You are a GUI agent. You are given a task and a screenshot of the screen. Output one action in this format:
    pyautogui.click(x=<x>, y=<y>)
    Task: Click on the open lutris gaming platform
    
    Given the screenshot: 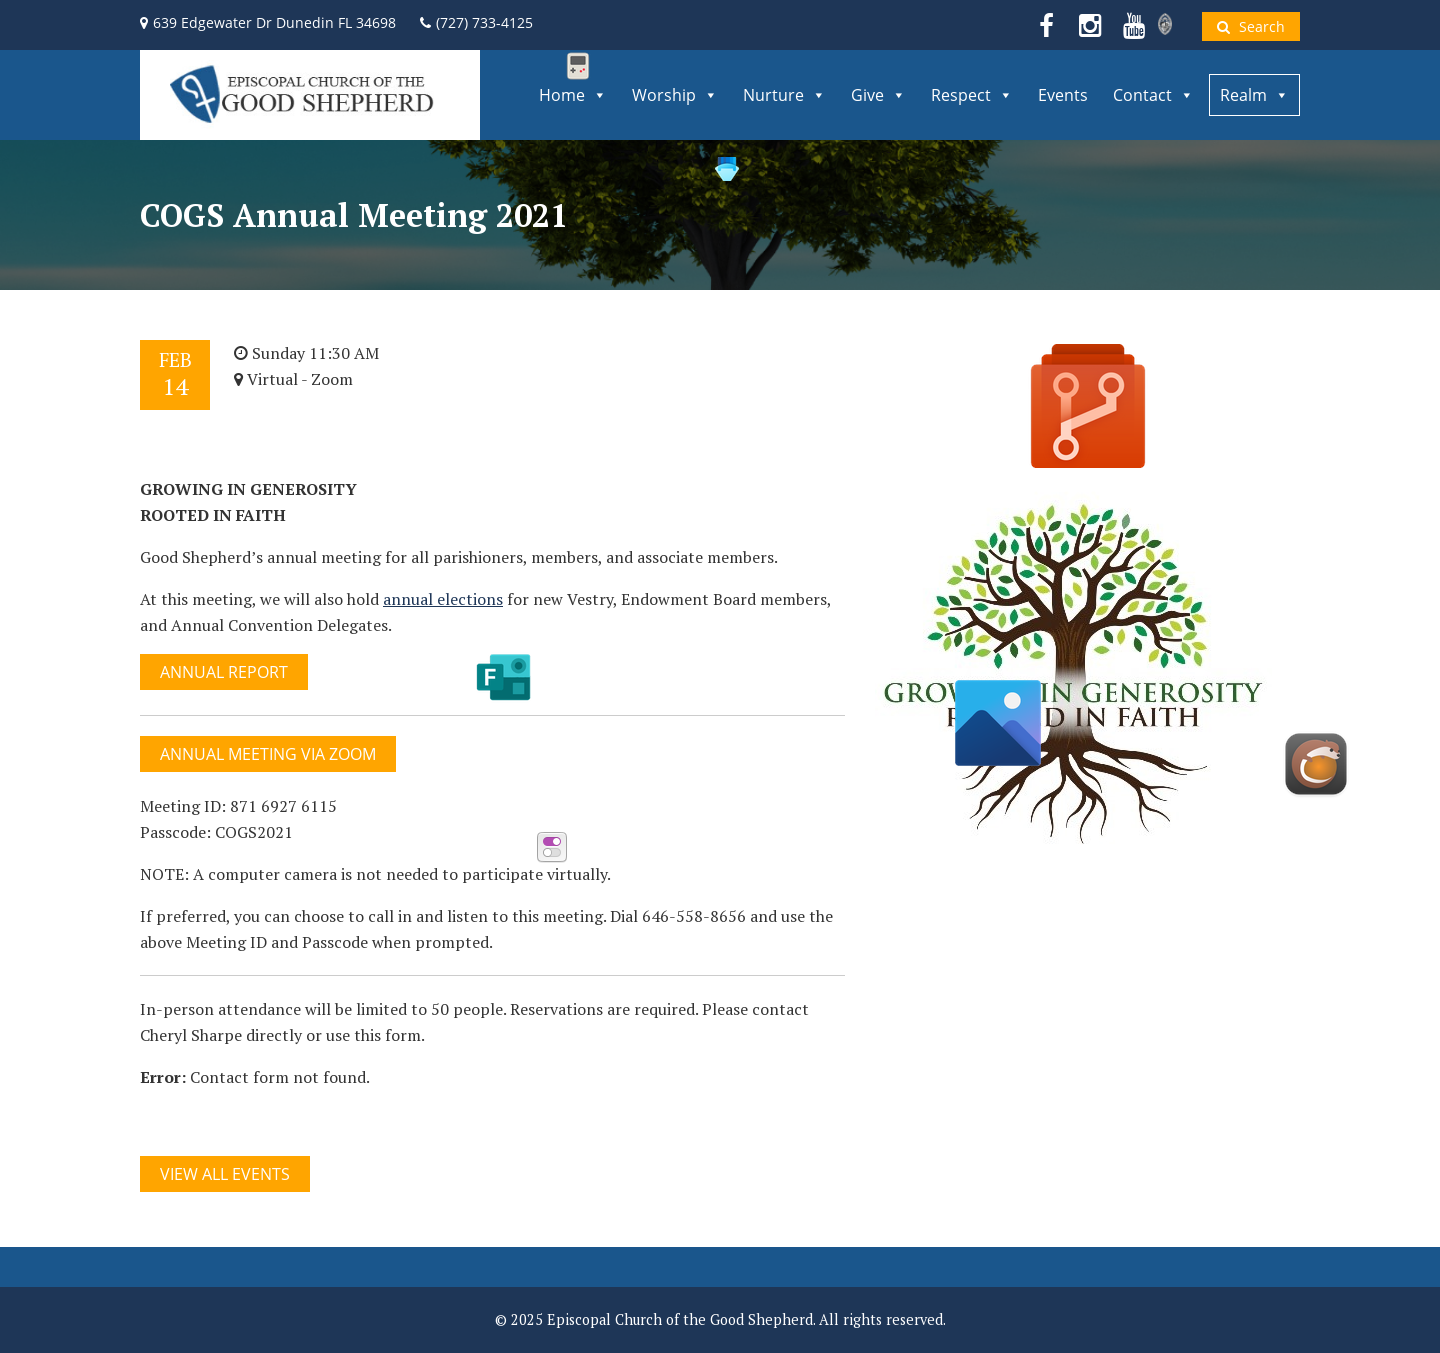 What is the action you would take?
    pyautogui.click(x=1316, y=764)
    